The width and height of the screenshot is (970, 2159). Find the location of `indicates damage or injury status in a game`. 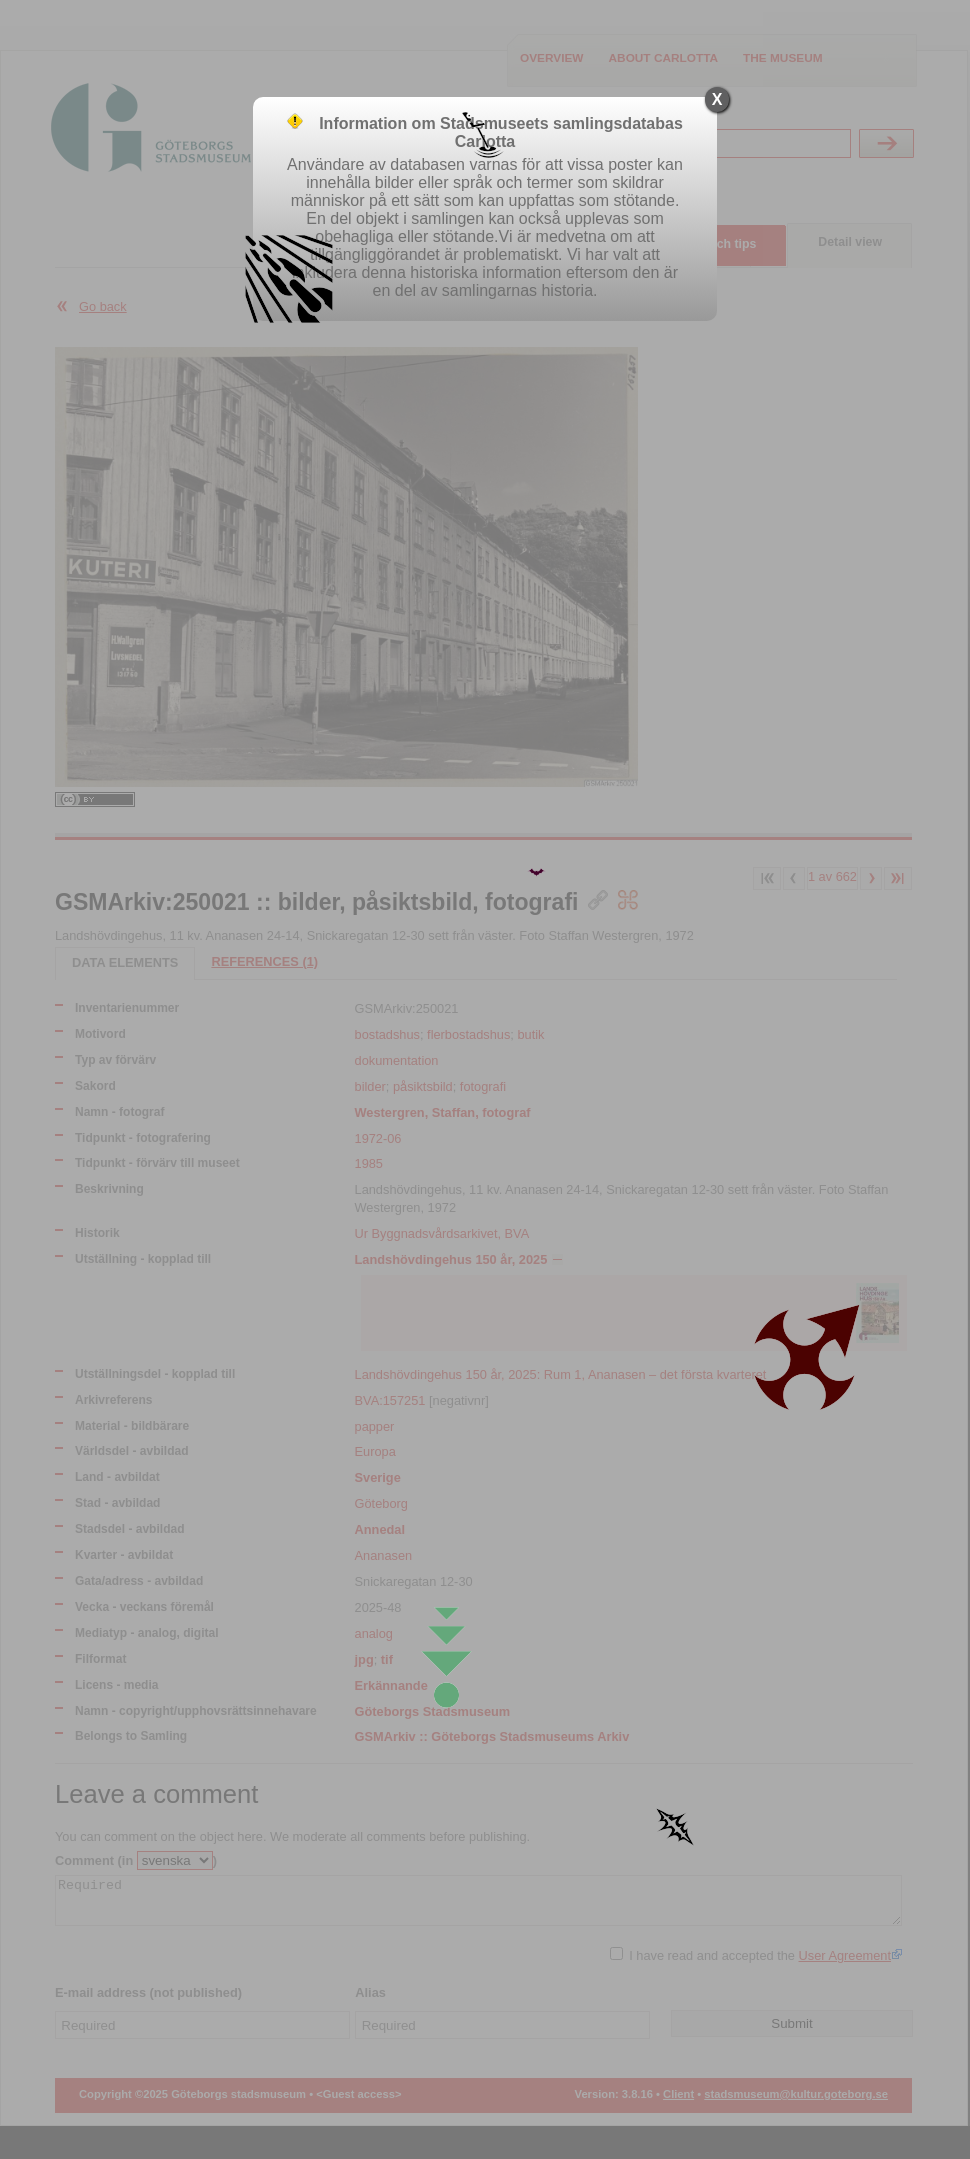

indicates damage or injury status in a game is located at coordinates (675, 1827).